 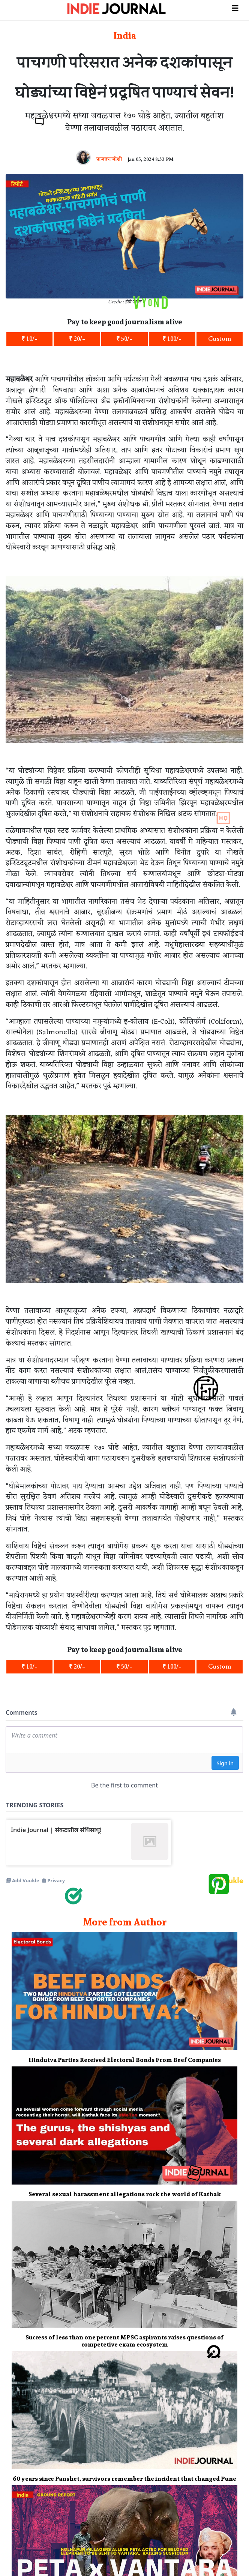 I want to click on open XSplit broadcasting software, so click(x=39, y=121).